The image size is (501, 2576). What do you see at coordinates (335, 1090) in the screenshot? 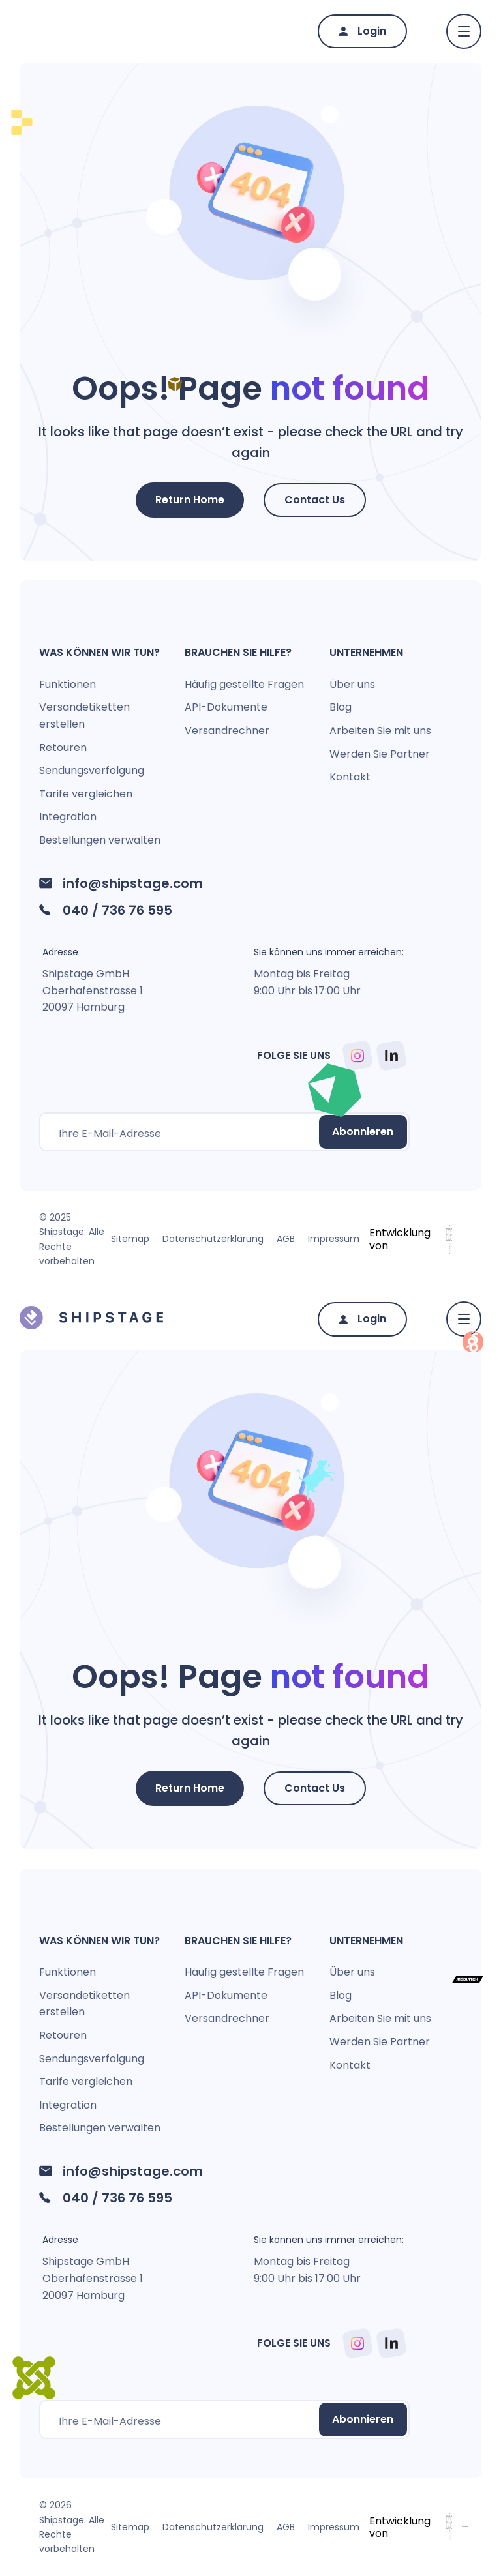
I see `crystal programming language logo` at bounding box center [335, 1090].